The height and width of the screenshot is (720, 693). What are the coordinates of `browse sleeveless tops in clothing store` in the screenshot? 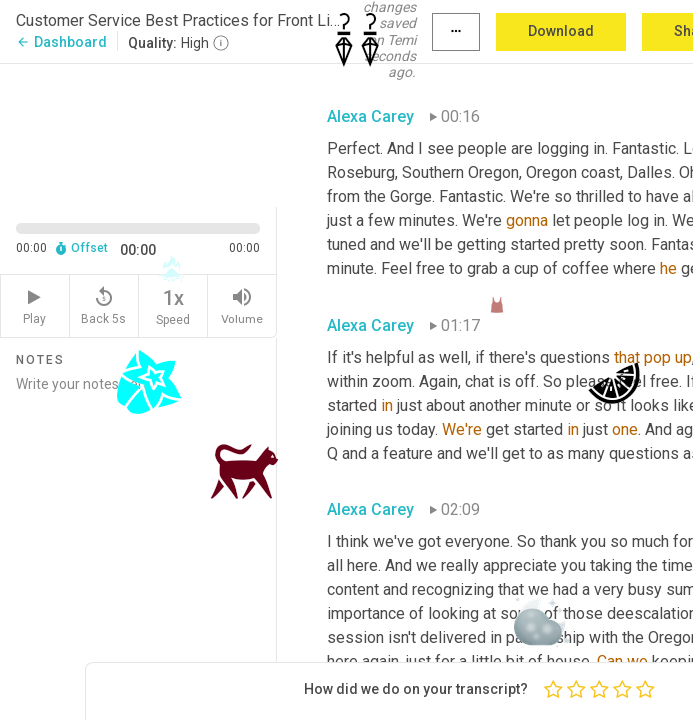 It's located at (497, 305).